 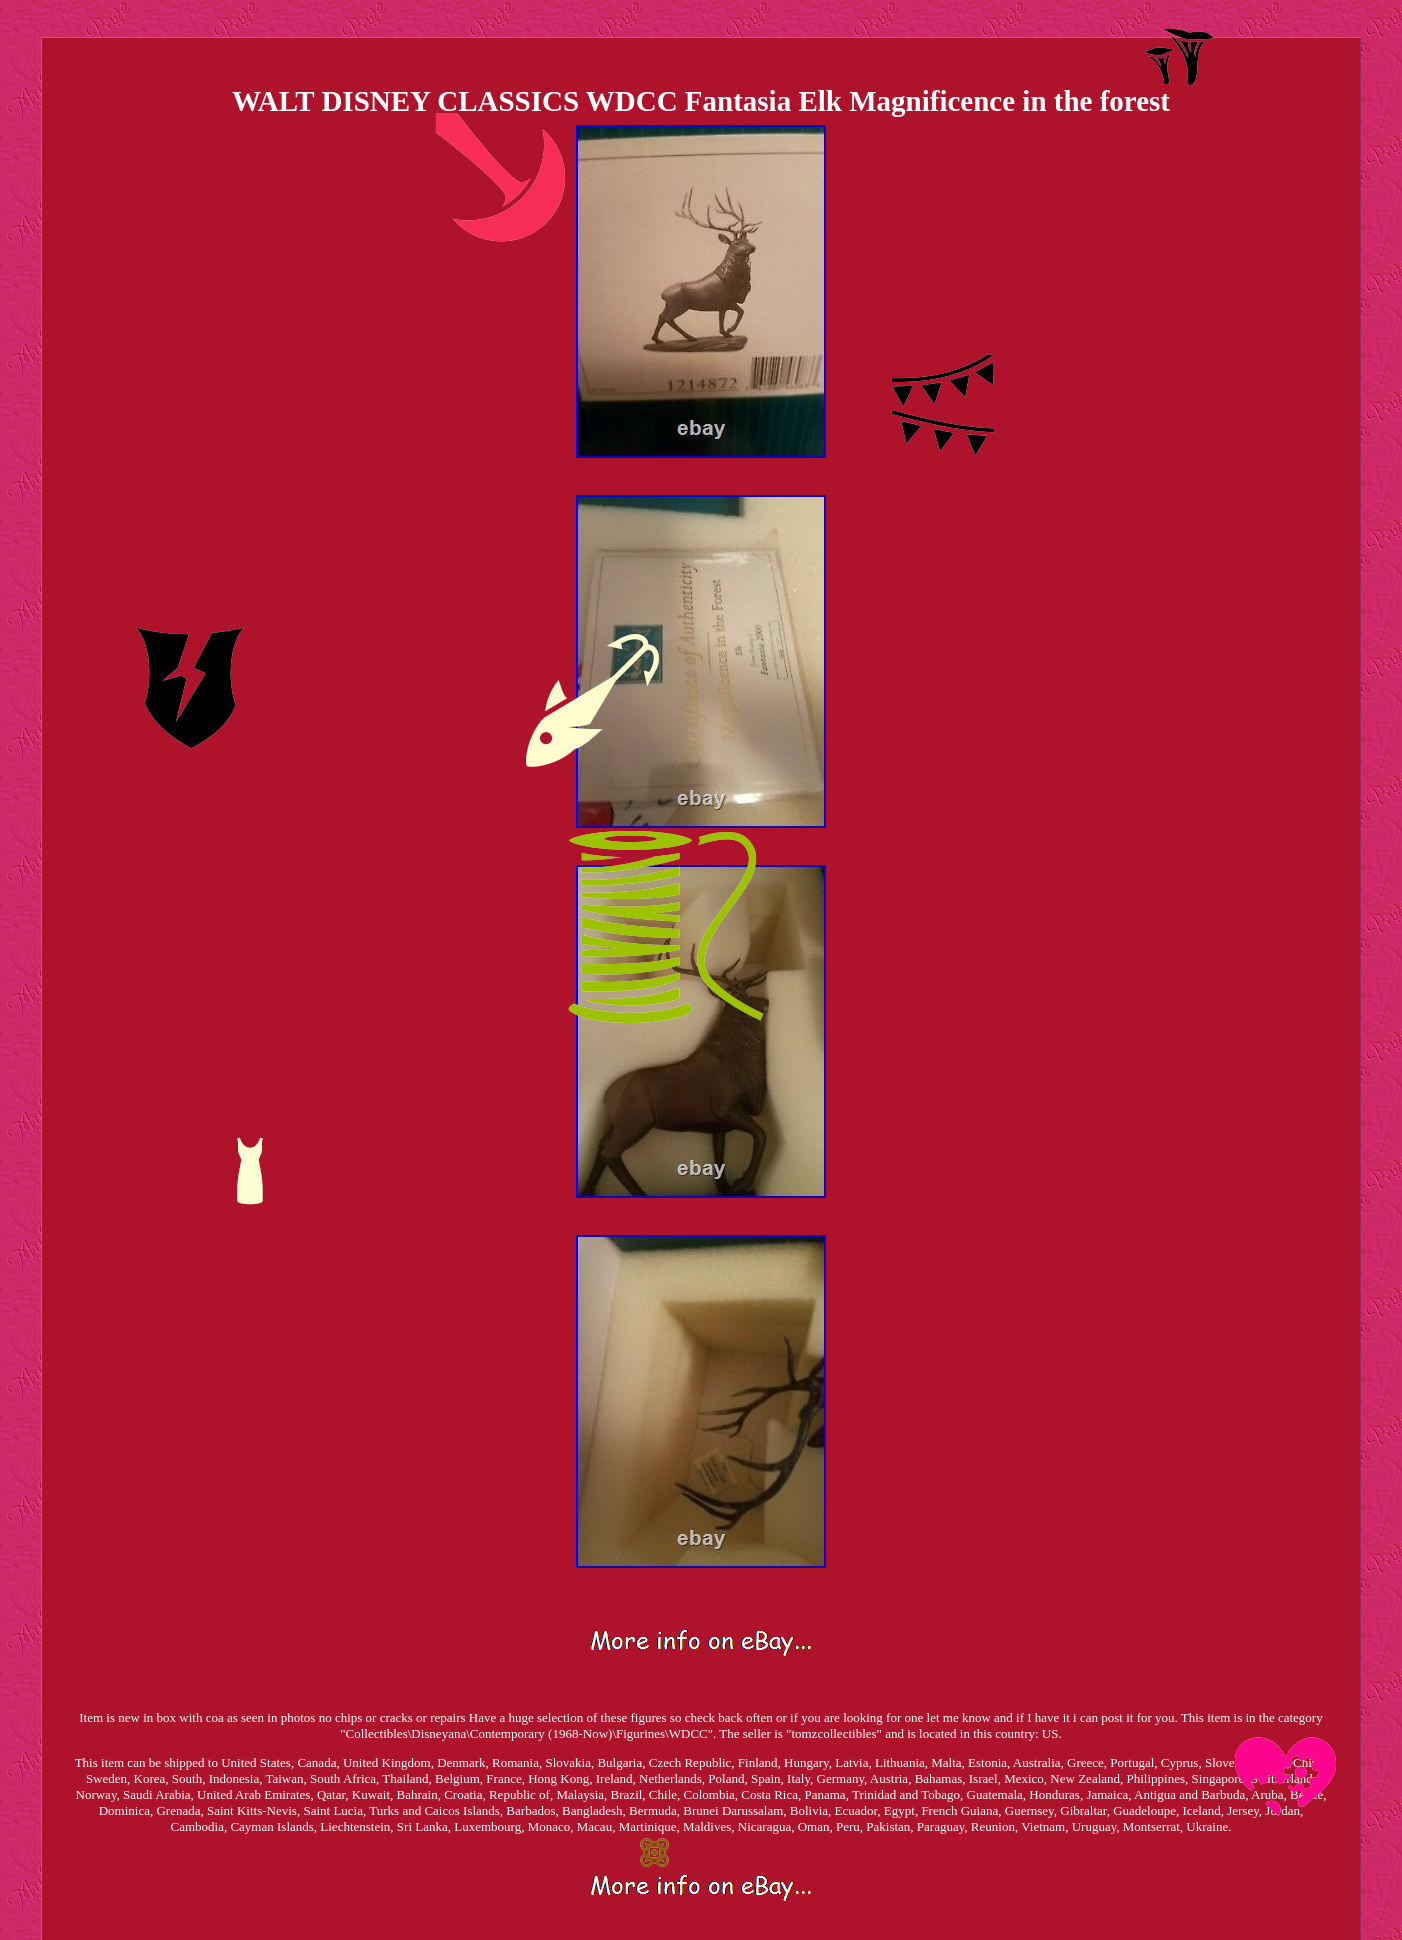 I want to click on select crescent blade weapon in game inventory, so click(x=500, y=177).